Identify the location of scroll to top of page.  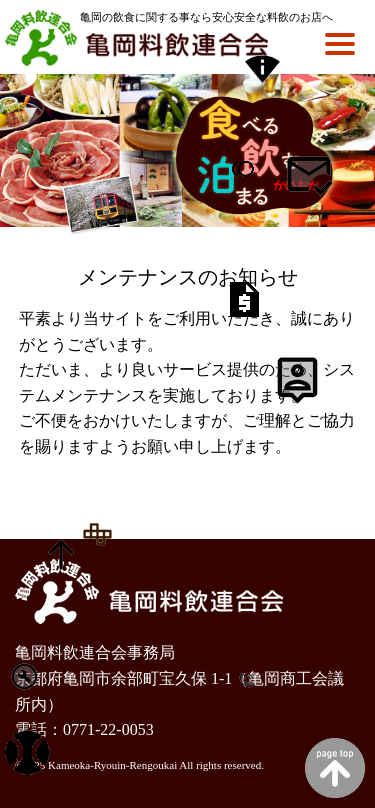
(61, 555).